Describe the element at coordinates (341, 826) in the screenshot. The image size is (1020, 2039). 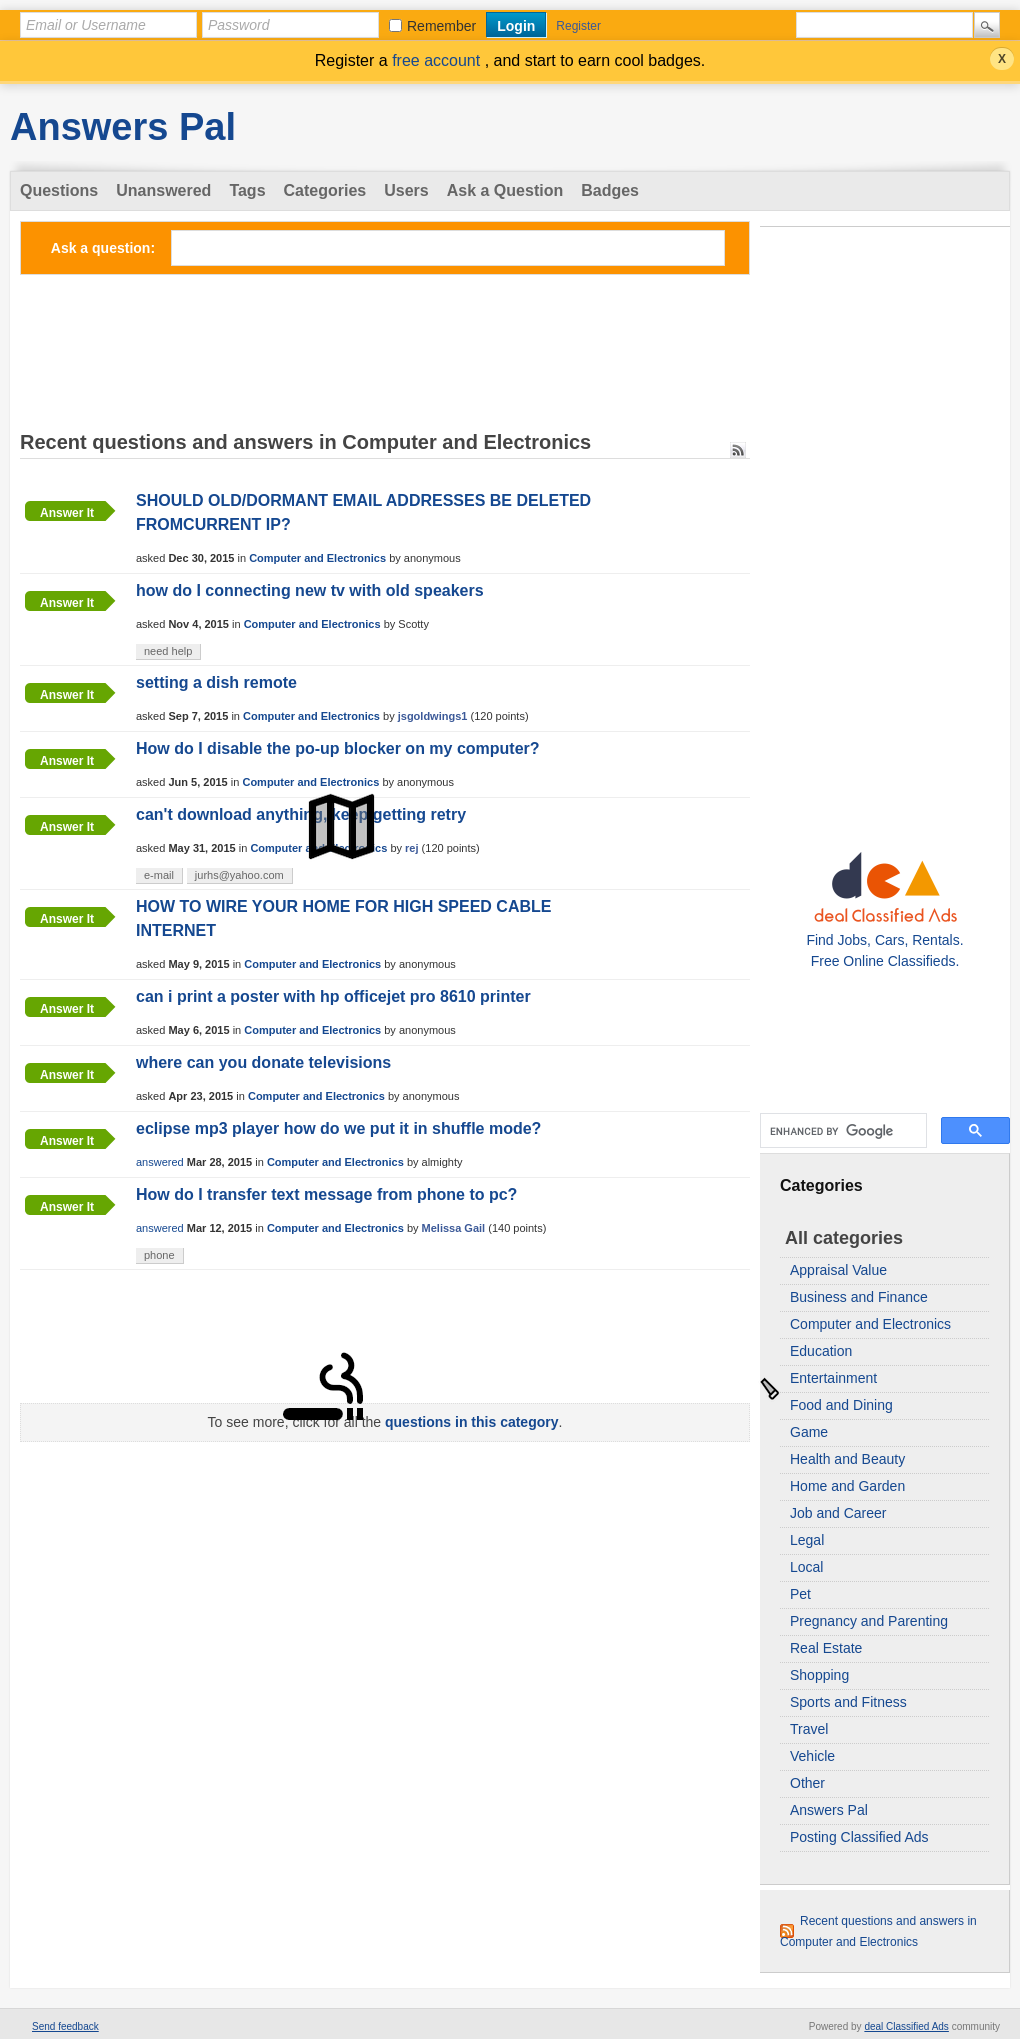
I see `open map view` at that location.